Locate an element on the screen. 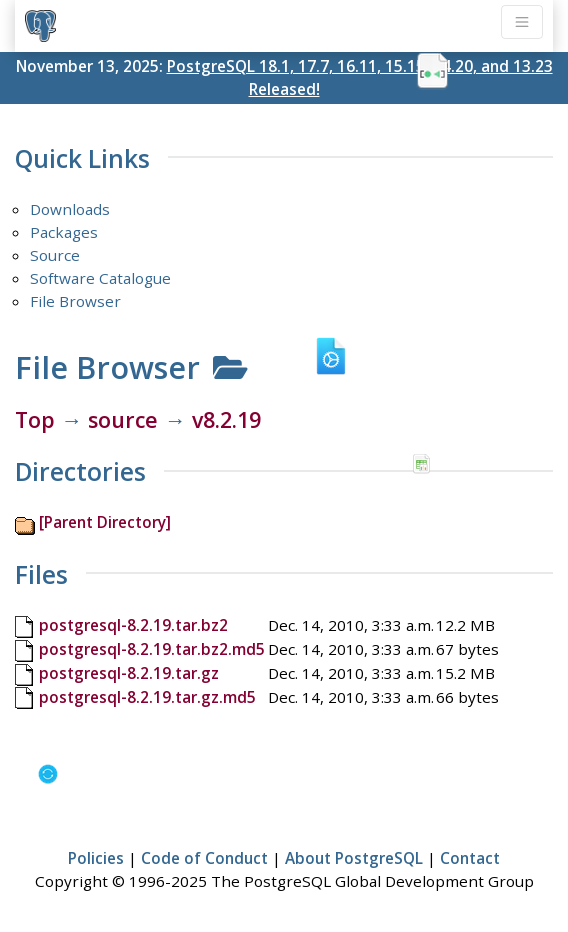 The width and height of the screenshot is (568, 932). indicates content is currently syncing is located at coordinates (48, 774).